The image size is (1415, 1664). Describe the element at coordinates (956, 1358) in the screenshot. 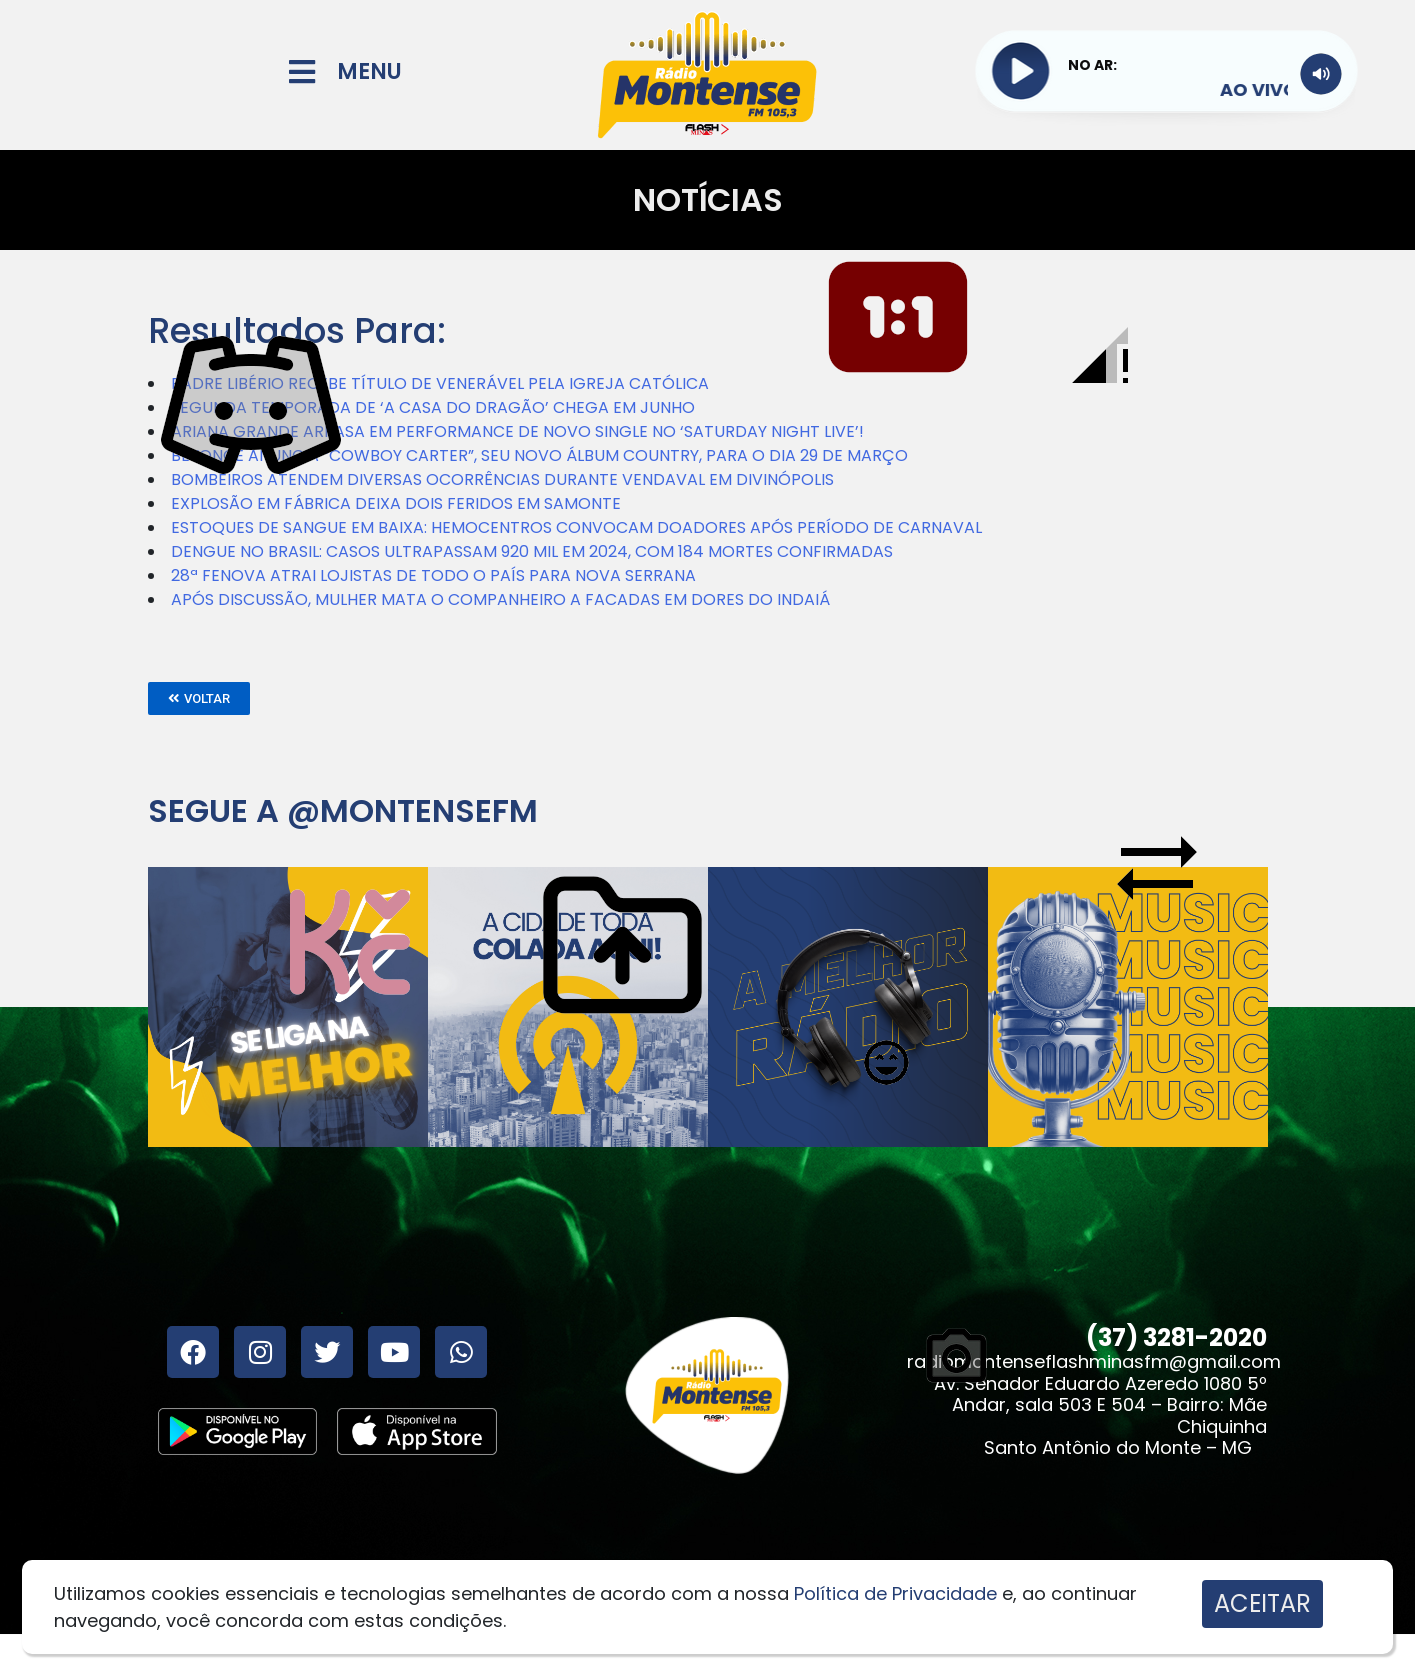

I see `take a photo` at that location.